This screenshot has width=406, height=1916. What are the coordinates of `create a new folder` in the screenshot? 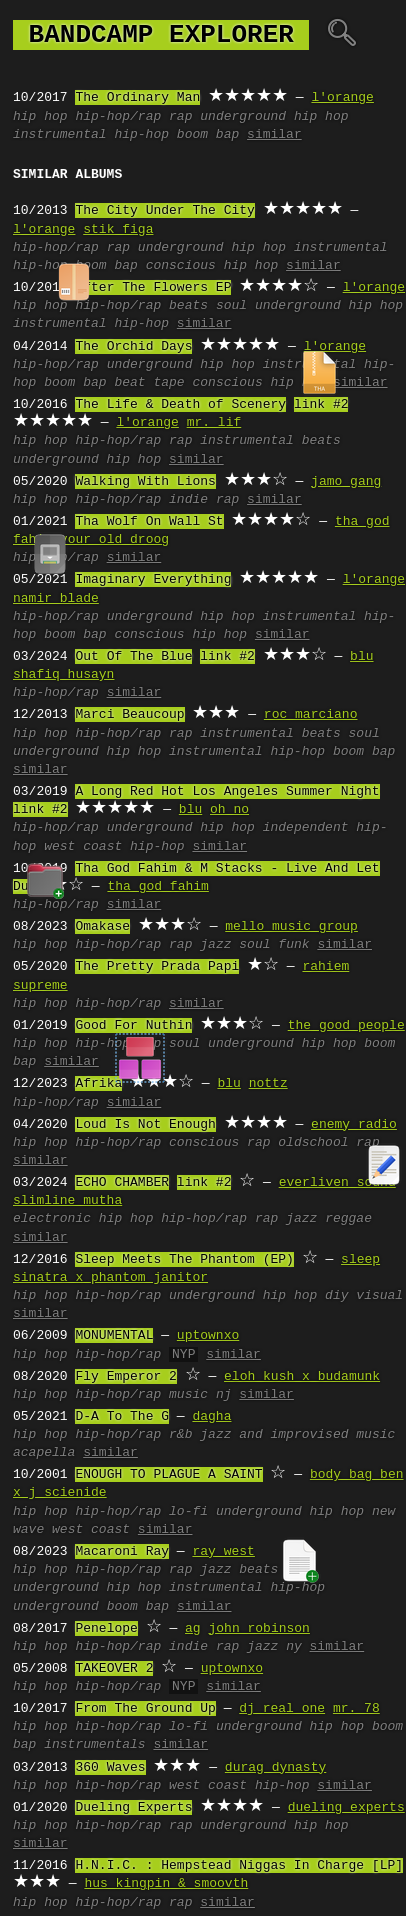 It's located at (45, 880).